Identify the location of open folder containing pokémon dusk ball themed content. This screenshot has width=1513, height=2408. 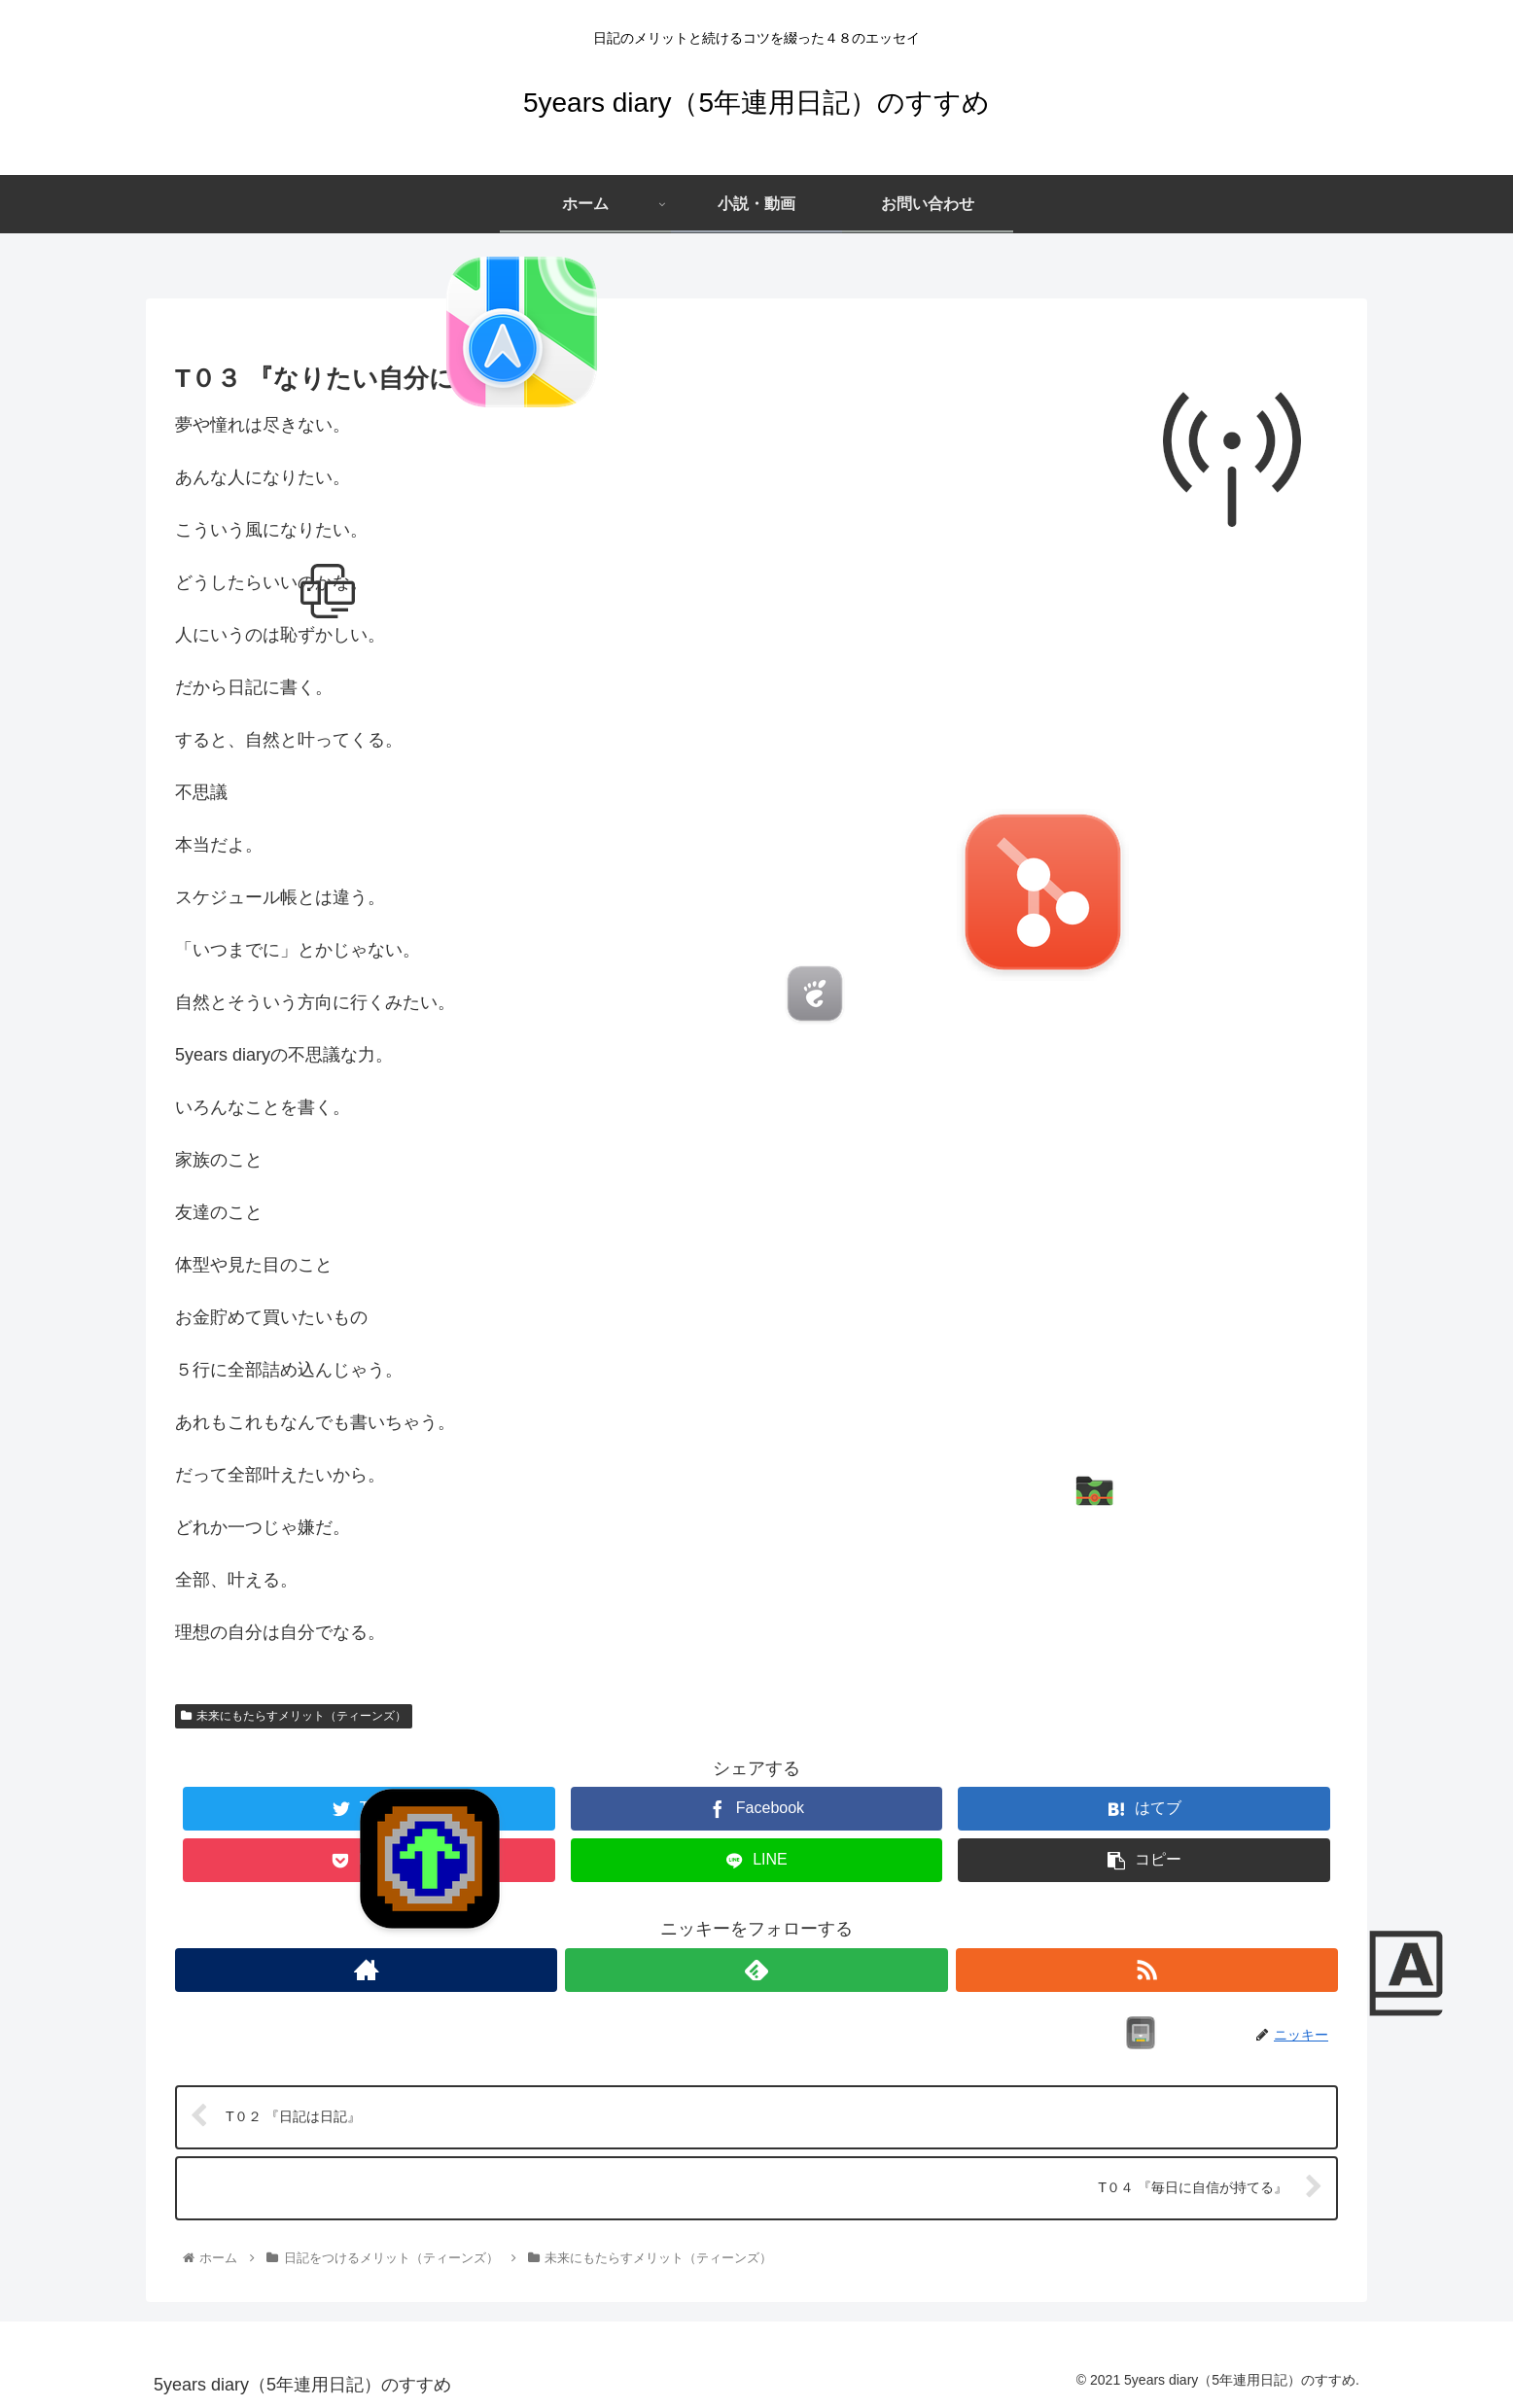
(1094, 1491).